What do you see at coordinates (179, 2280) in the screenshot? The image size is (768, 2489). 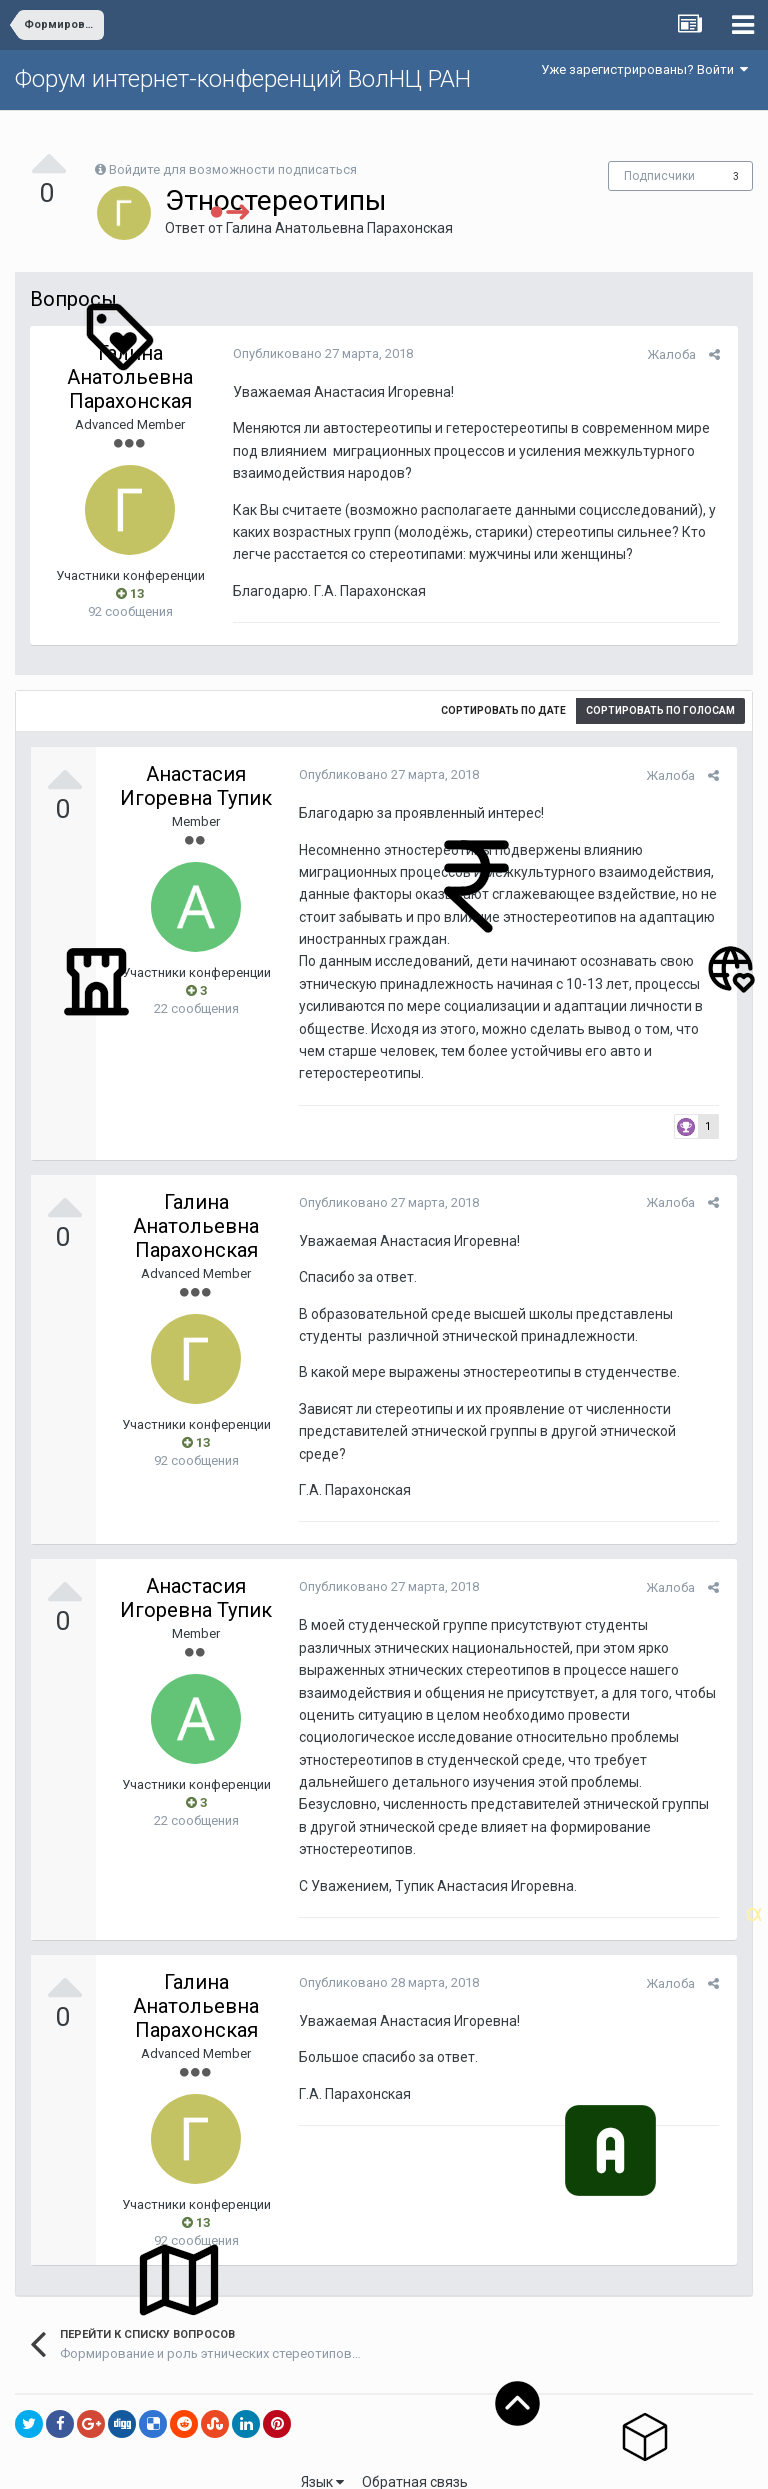 I see `view map or navigation` at bounding box center [179, 2280].